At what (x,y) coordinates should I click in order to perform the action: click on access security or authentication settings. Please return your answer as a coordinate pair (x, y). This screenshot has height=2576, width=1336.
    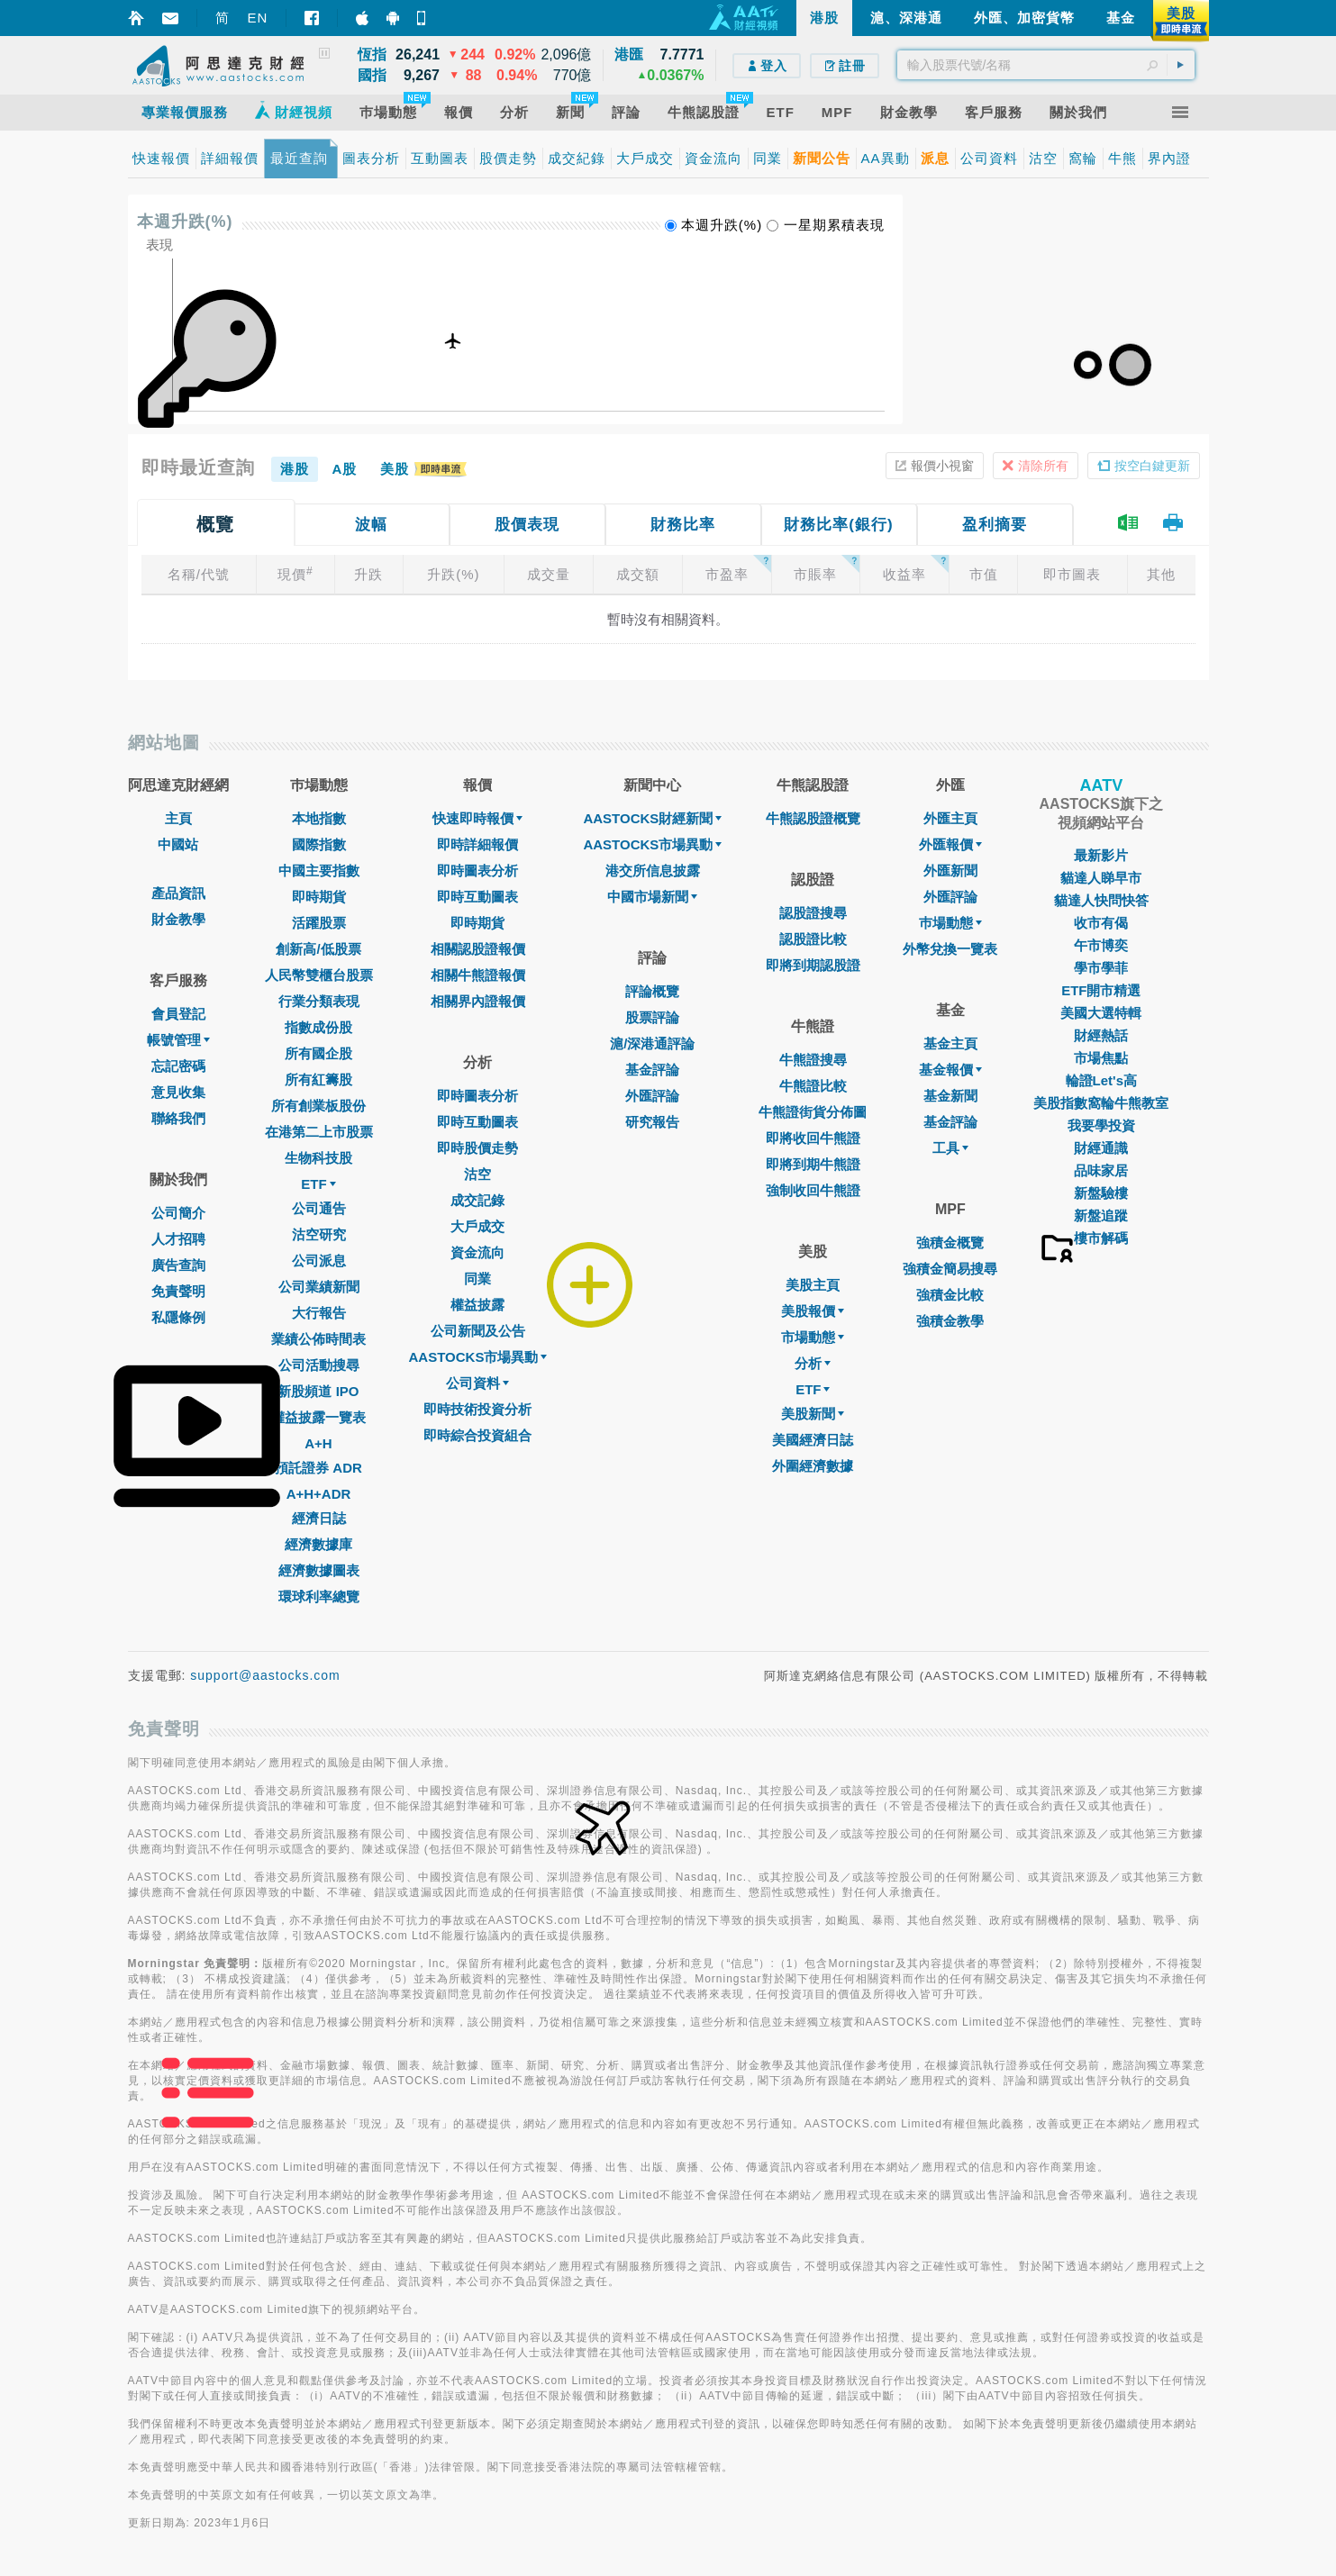
    Looking at the image, I should click on (204, 361).